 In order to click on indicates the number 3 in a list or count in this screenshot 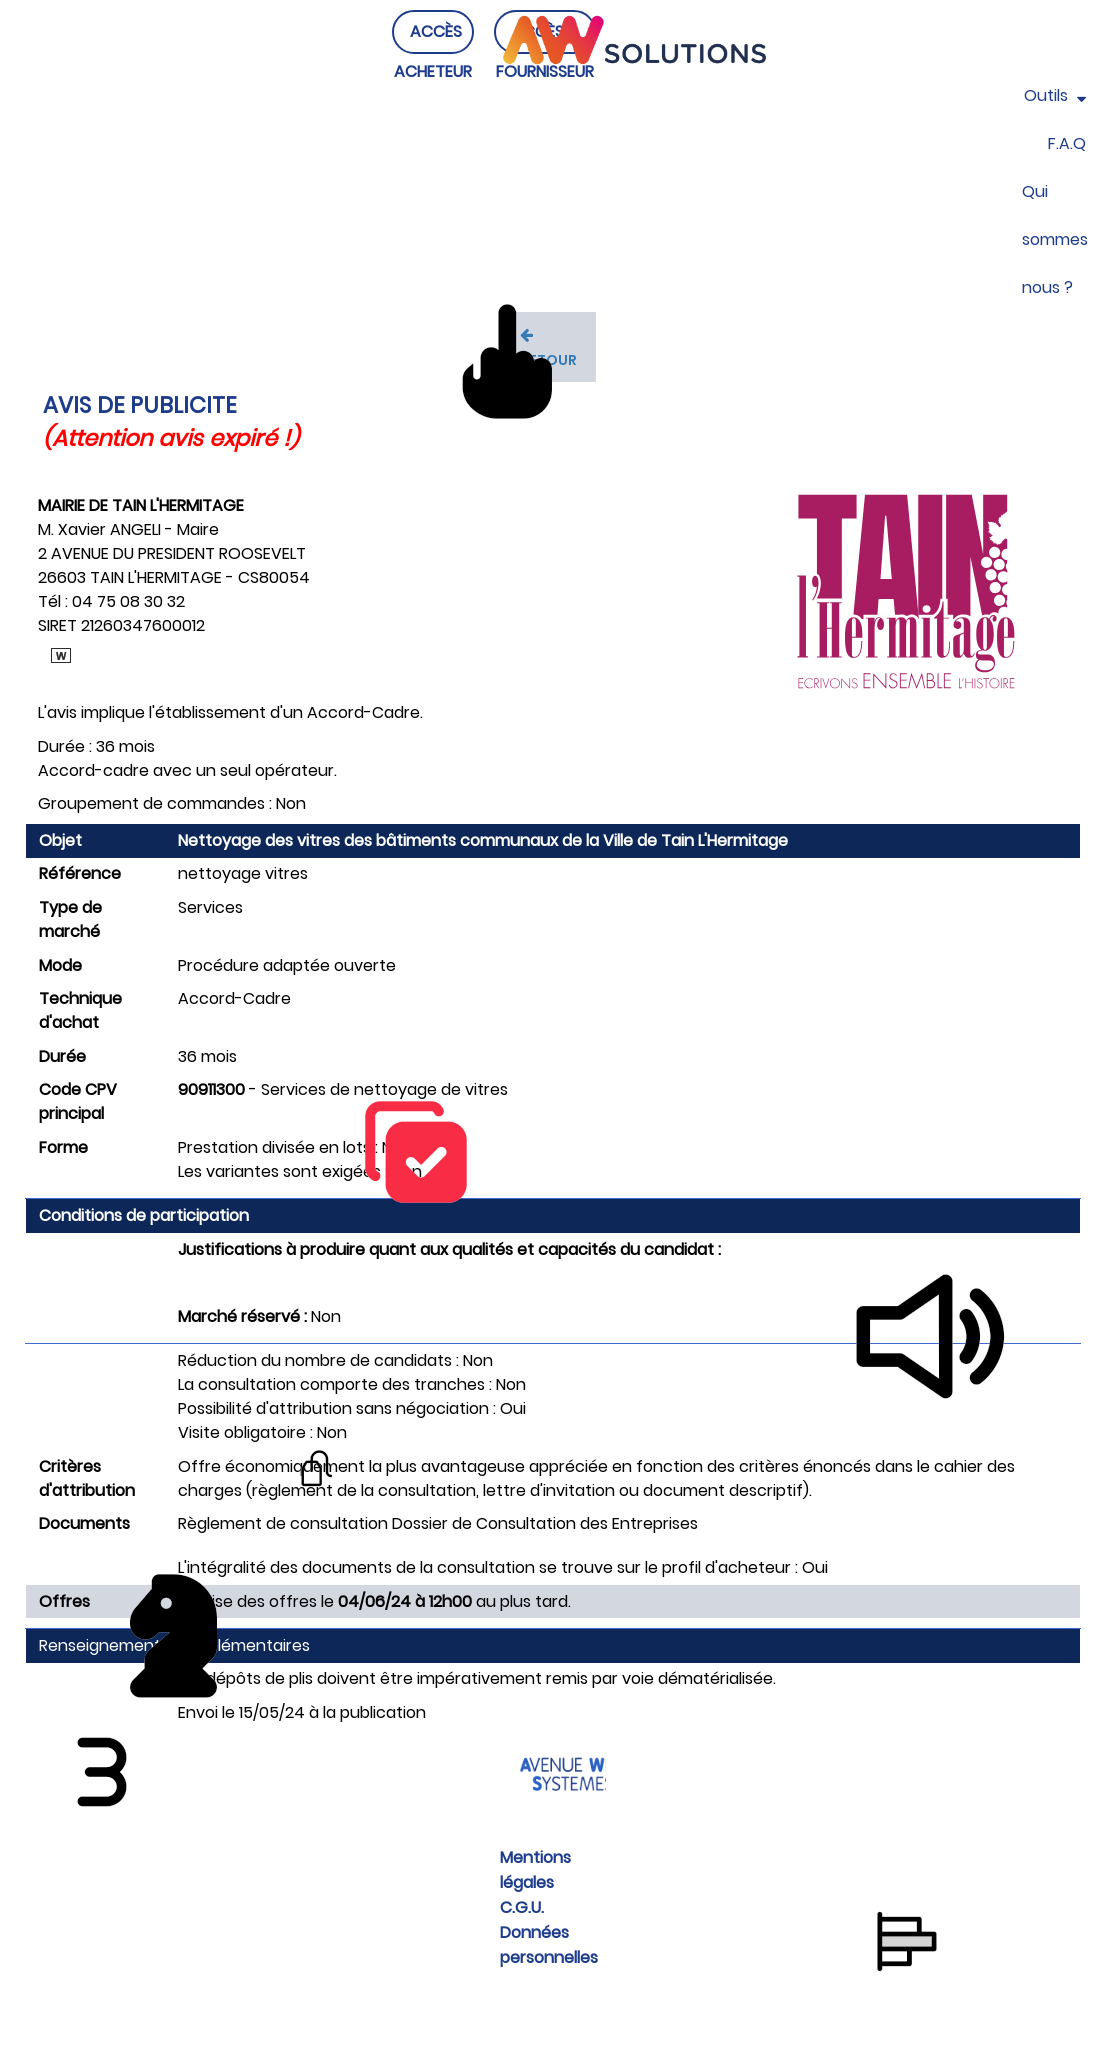, I will do `click(102, 1772)`.